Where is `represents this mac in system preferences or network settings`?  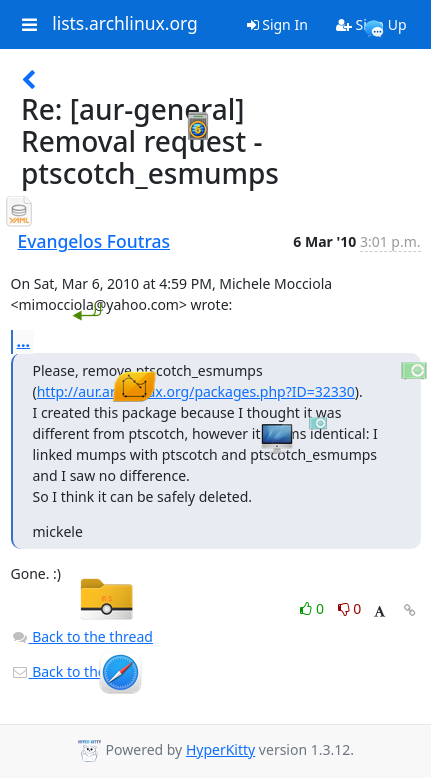
represents this mac in system preferences or network settings is located at coordinates (277, 435).